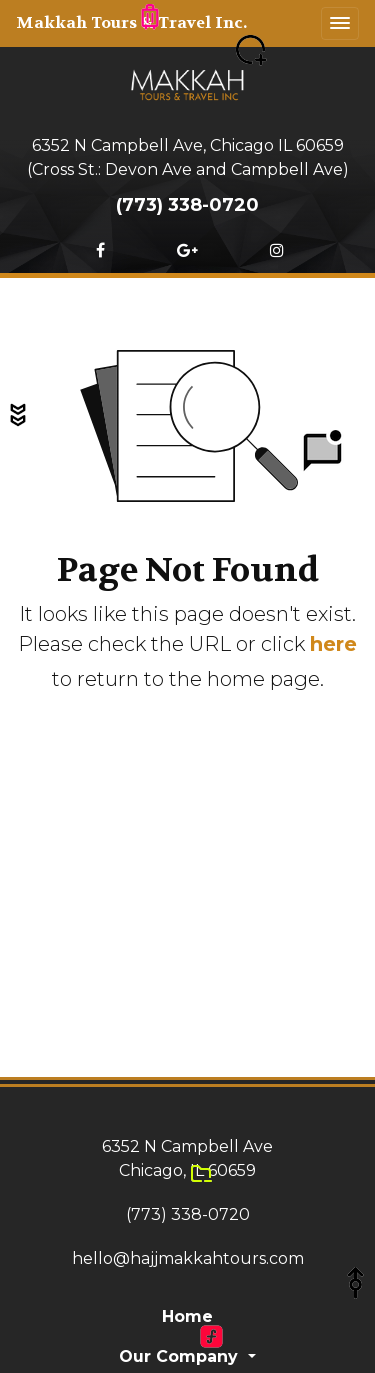  What do you see at coordinates (250, 49) in the screenshot?
I see `add a new item or entry` at bounding box center [250, 49].